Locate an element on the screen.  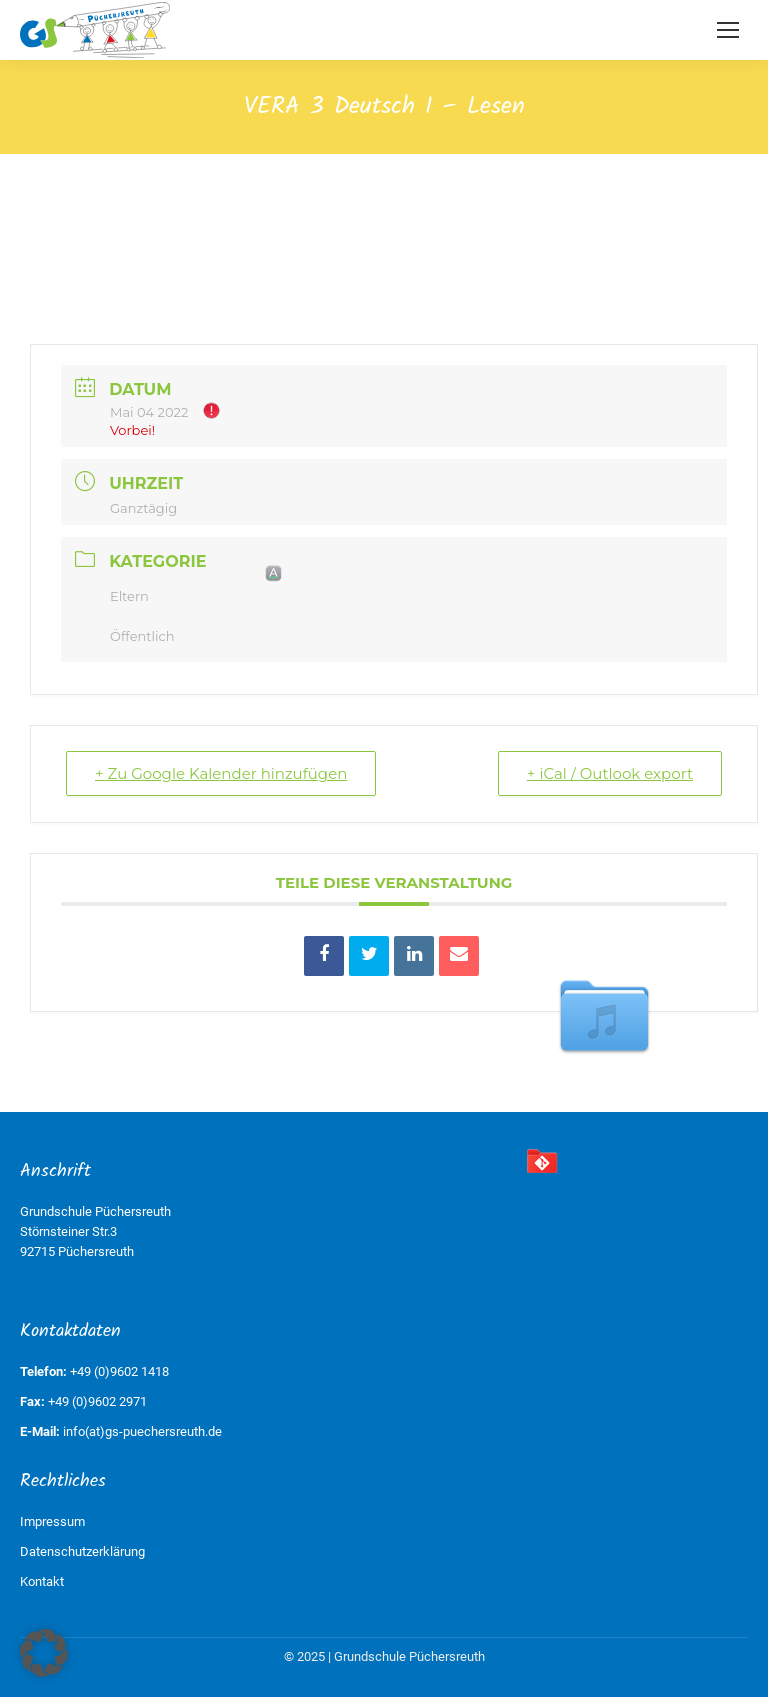
indicates a warning or important alert is located at coordinates (211, 410).